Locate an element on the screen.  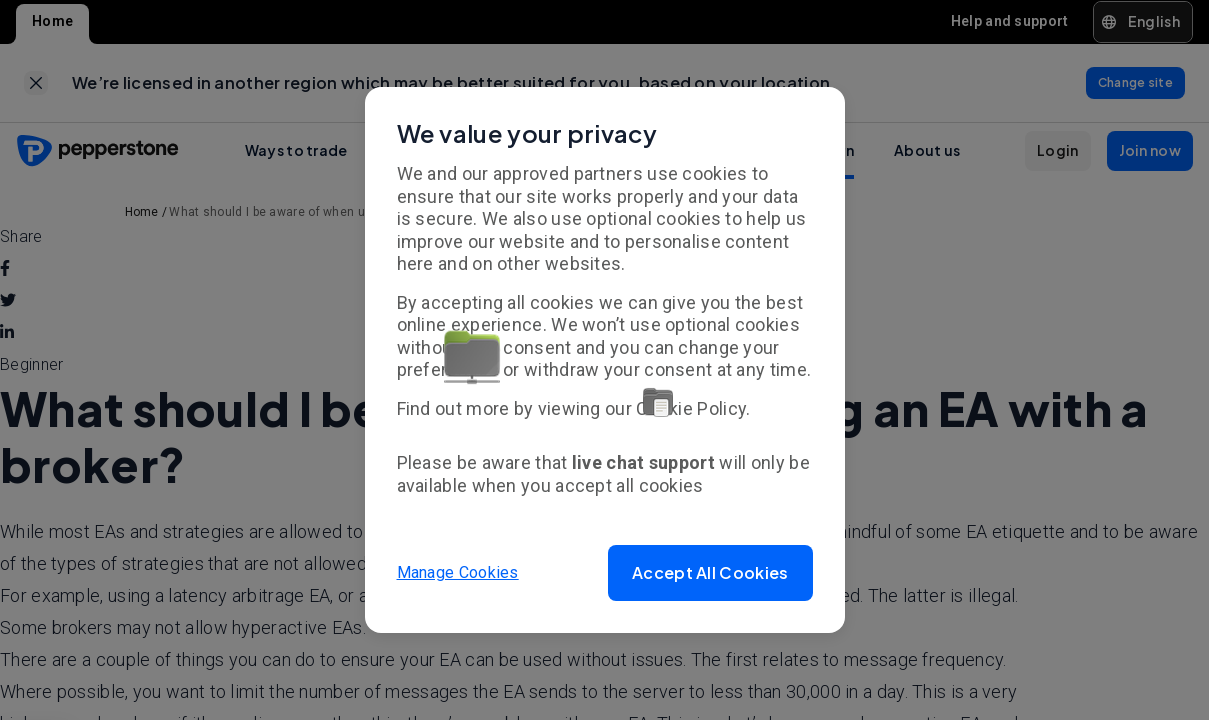
access files stored on a remote server is located at coordinates (472, 356).